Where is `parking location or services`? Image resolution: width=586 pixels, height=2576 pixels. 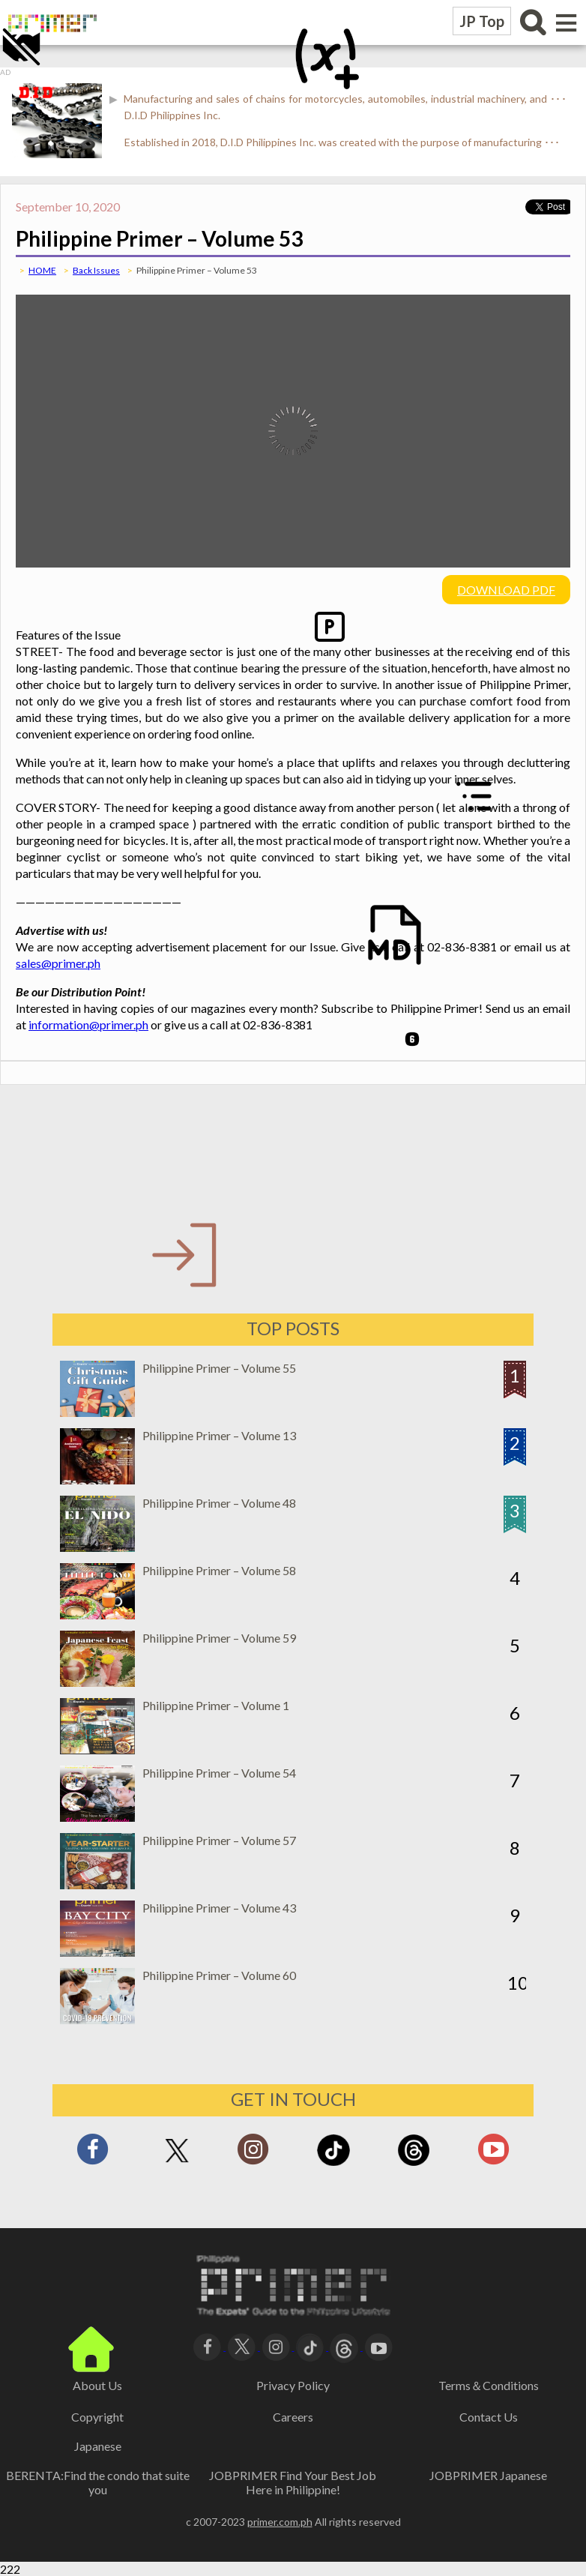
parking location or services is located at coordinates (330, 627).